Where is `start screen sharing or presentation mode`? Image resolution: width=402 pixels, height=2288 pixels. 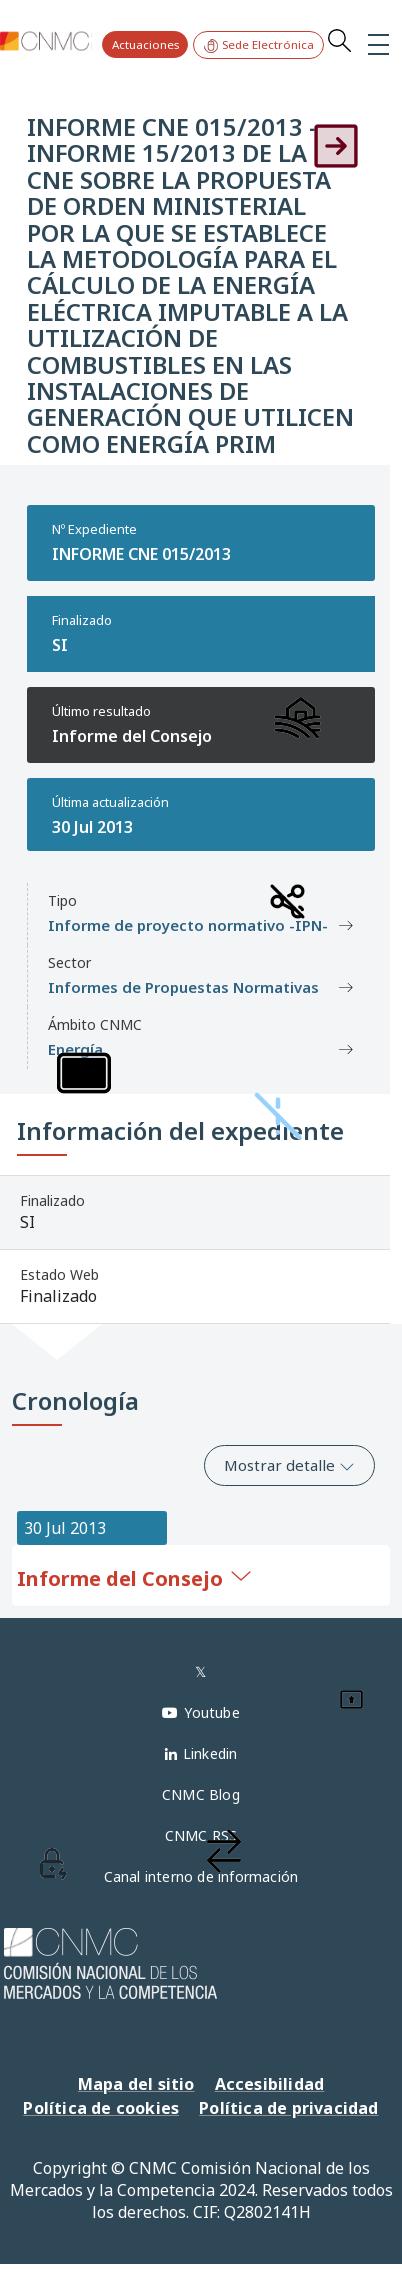 start screen sharing or presentation mode is located at coordinates (351, 1699).